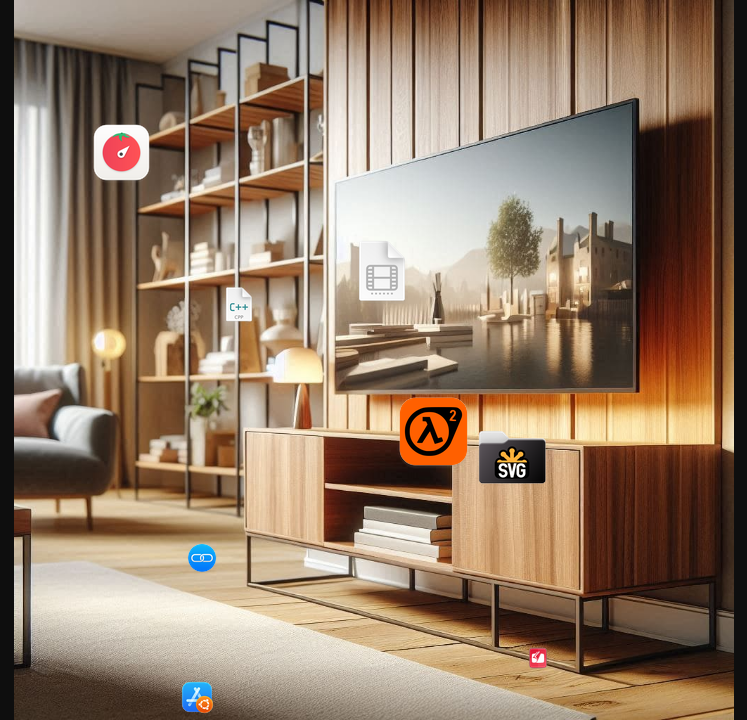  Describe the element at coordinates (239, 305) in the screenshot. I see `a C++ source code file` at that location.